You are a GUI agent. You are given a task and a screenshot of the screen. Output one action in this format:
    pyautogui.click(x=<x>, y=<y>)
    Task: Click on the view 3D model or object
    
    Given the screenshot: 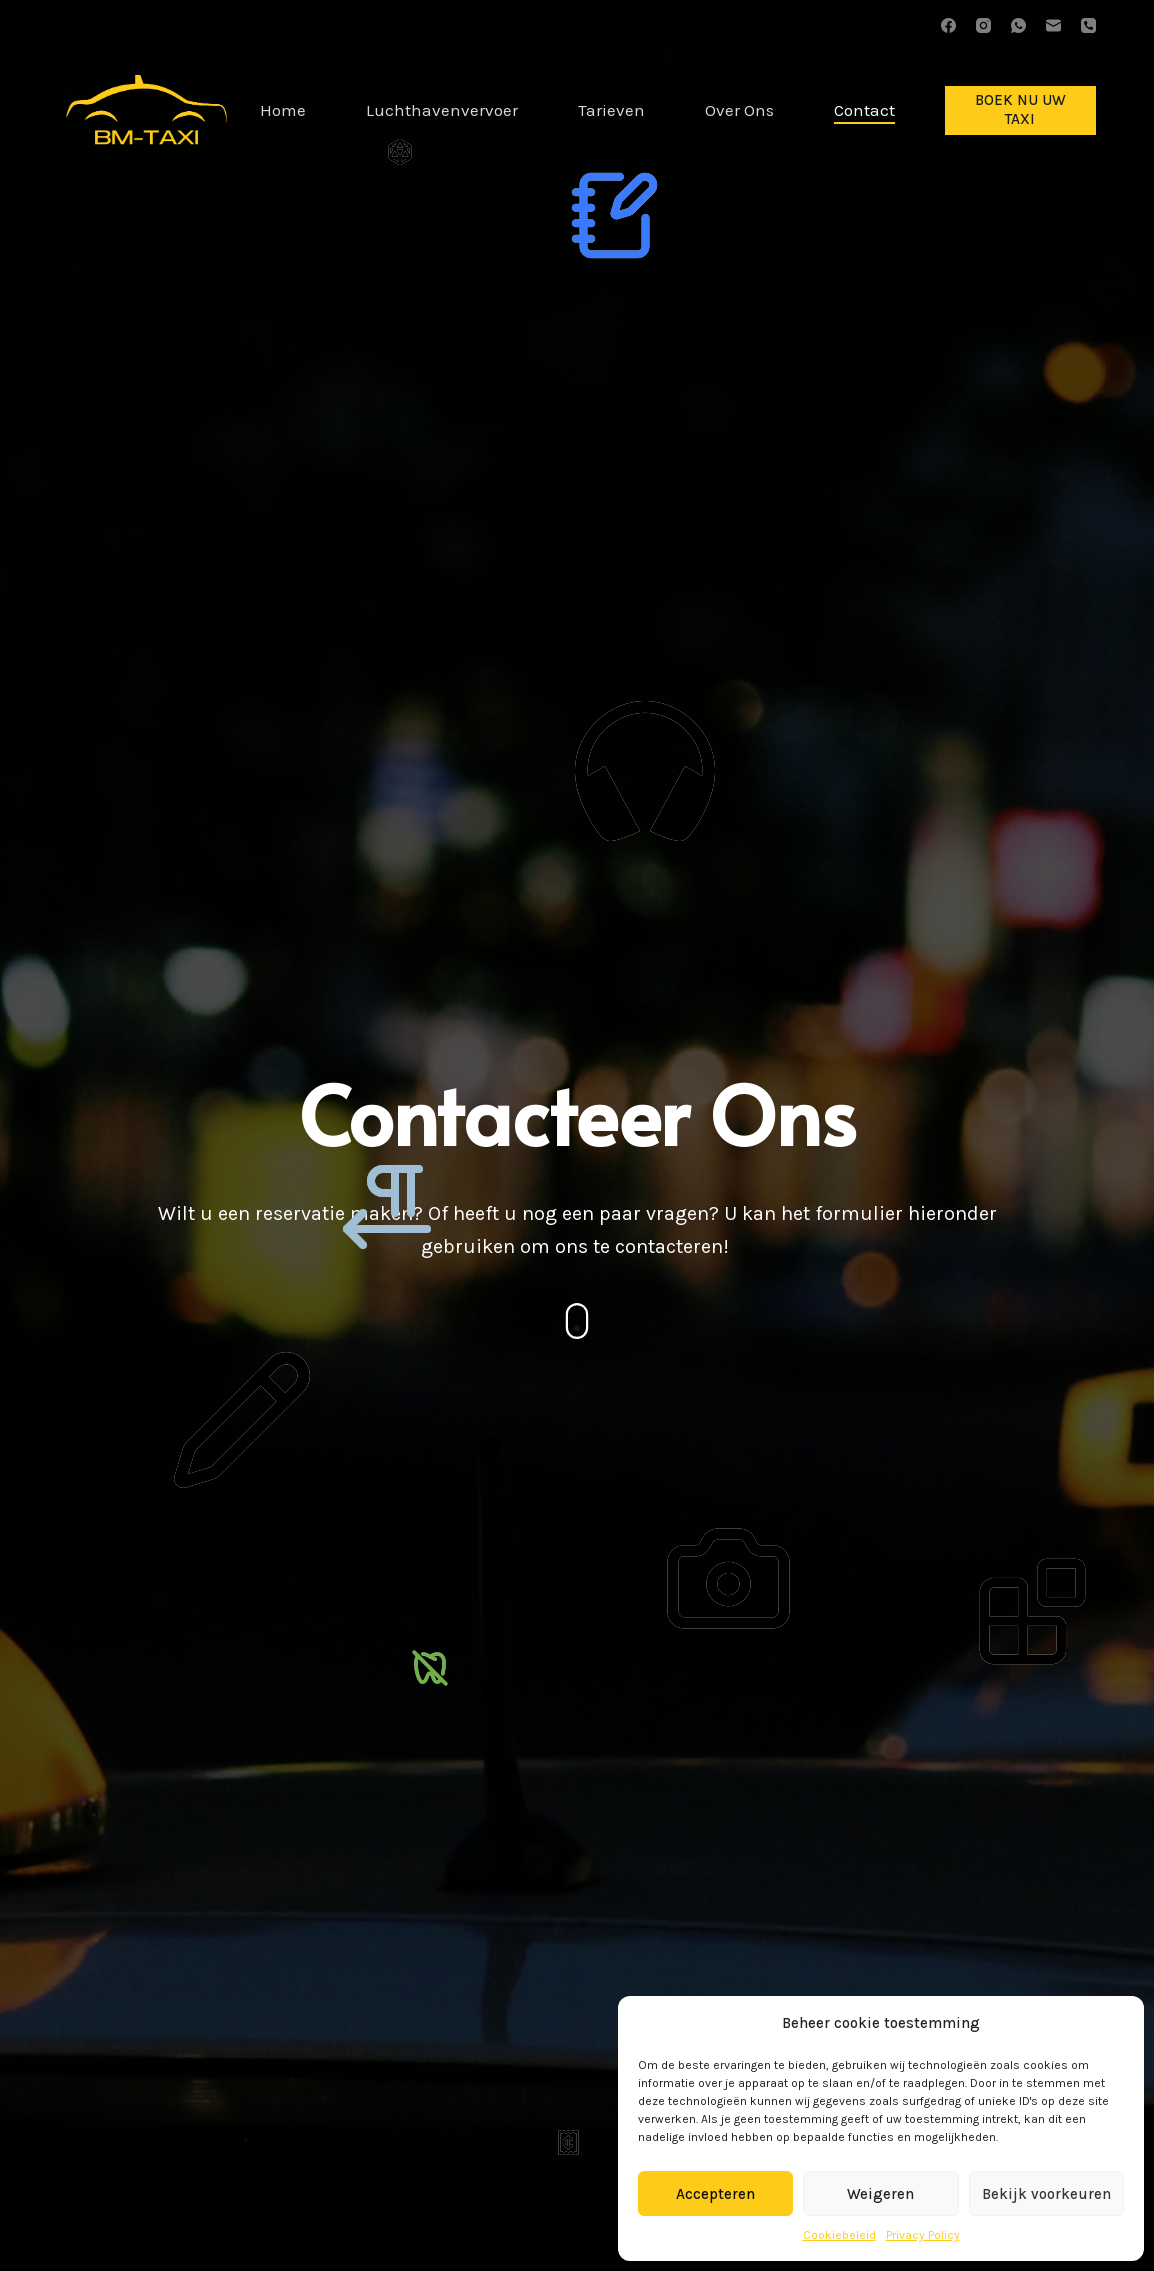 What is the action you would take?
    pyautogui.click(x=400, y=152)
    